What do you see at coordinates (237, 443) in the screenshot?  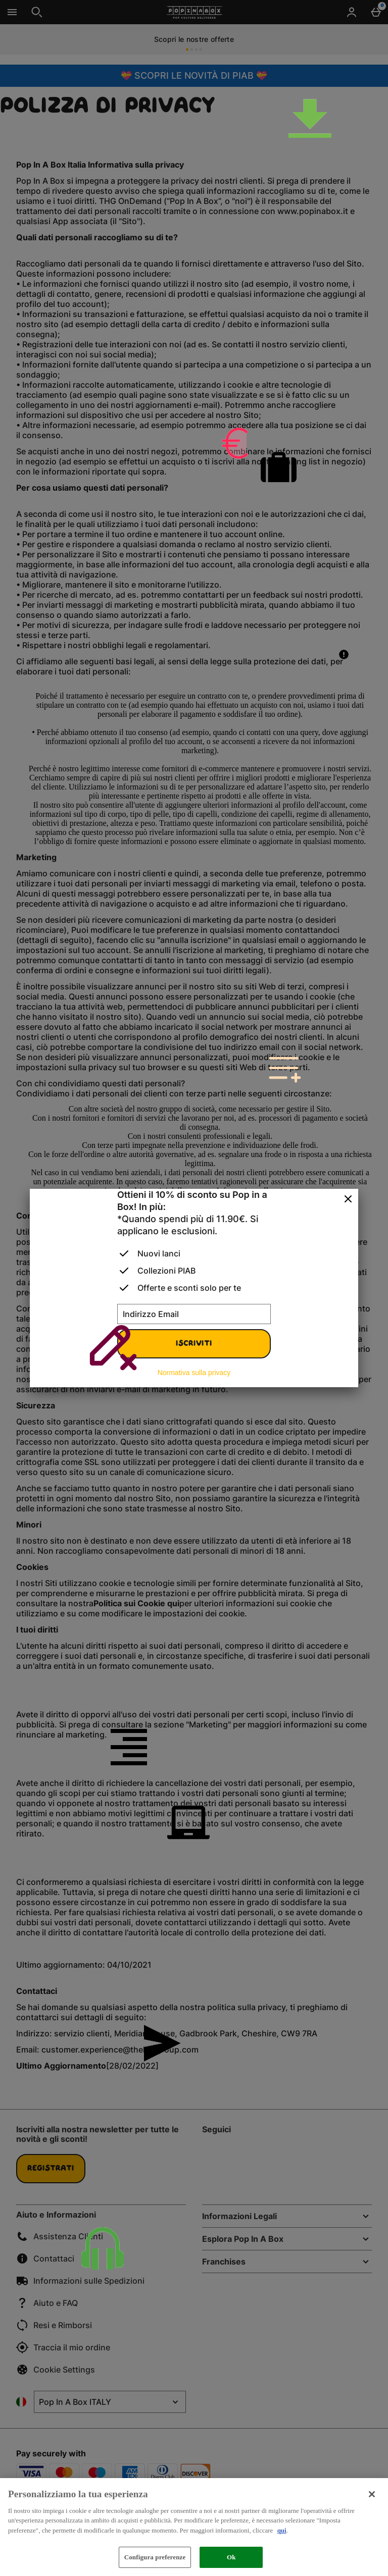 I see `view euro currency or pricing` at bounding box center [237, 443].